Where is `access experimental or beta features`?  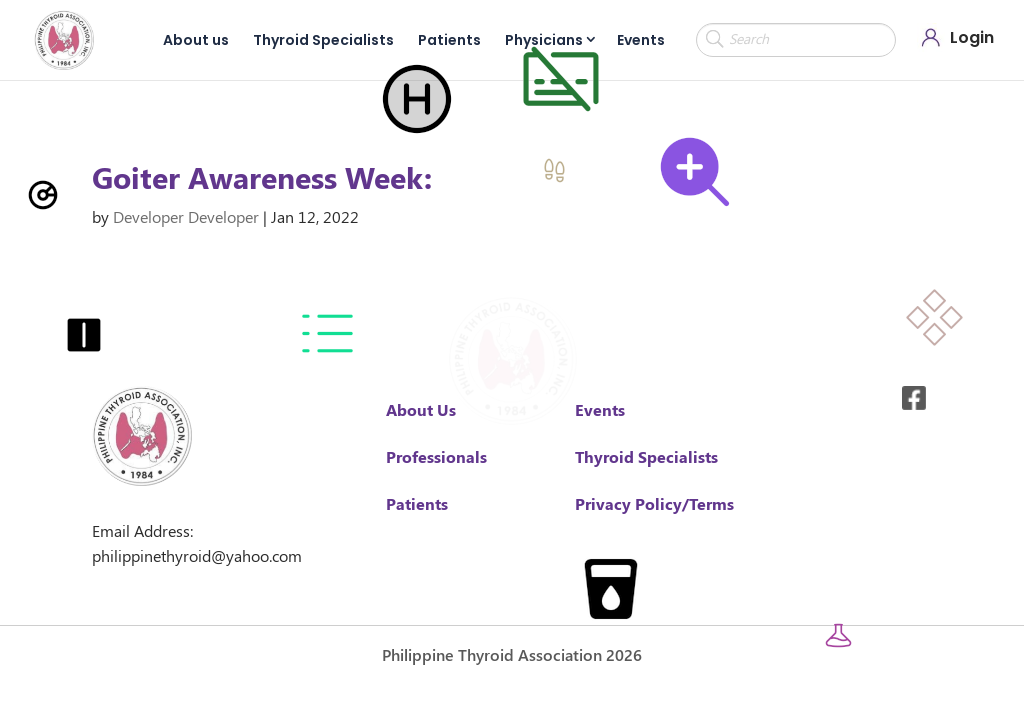 access experimental or beta features is located at coordinates (838, 635).